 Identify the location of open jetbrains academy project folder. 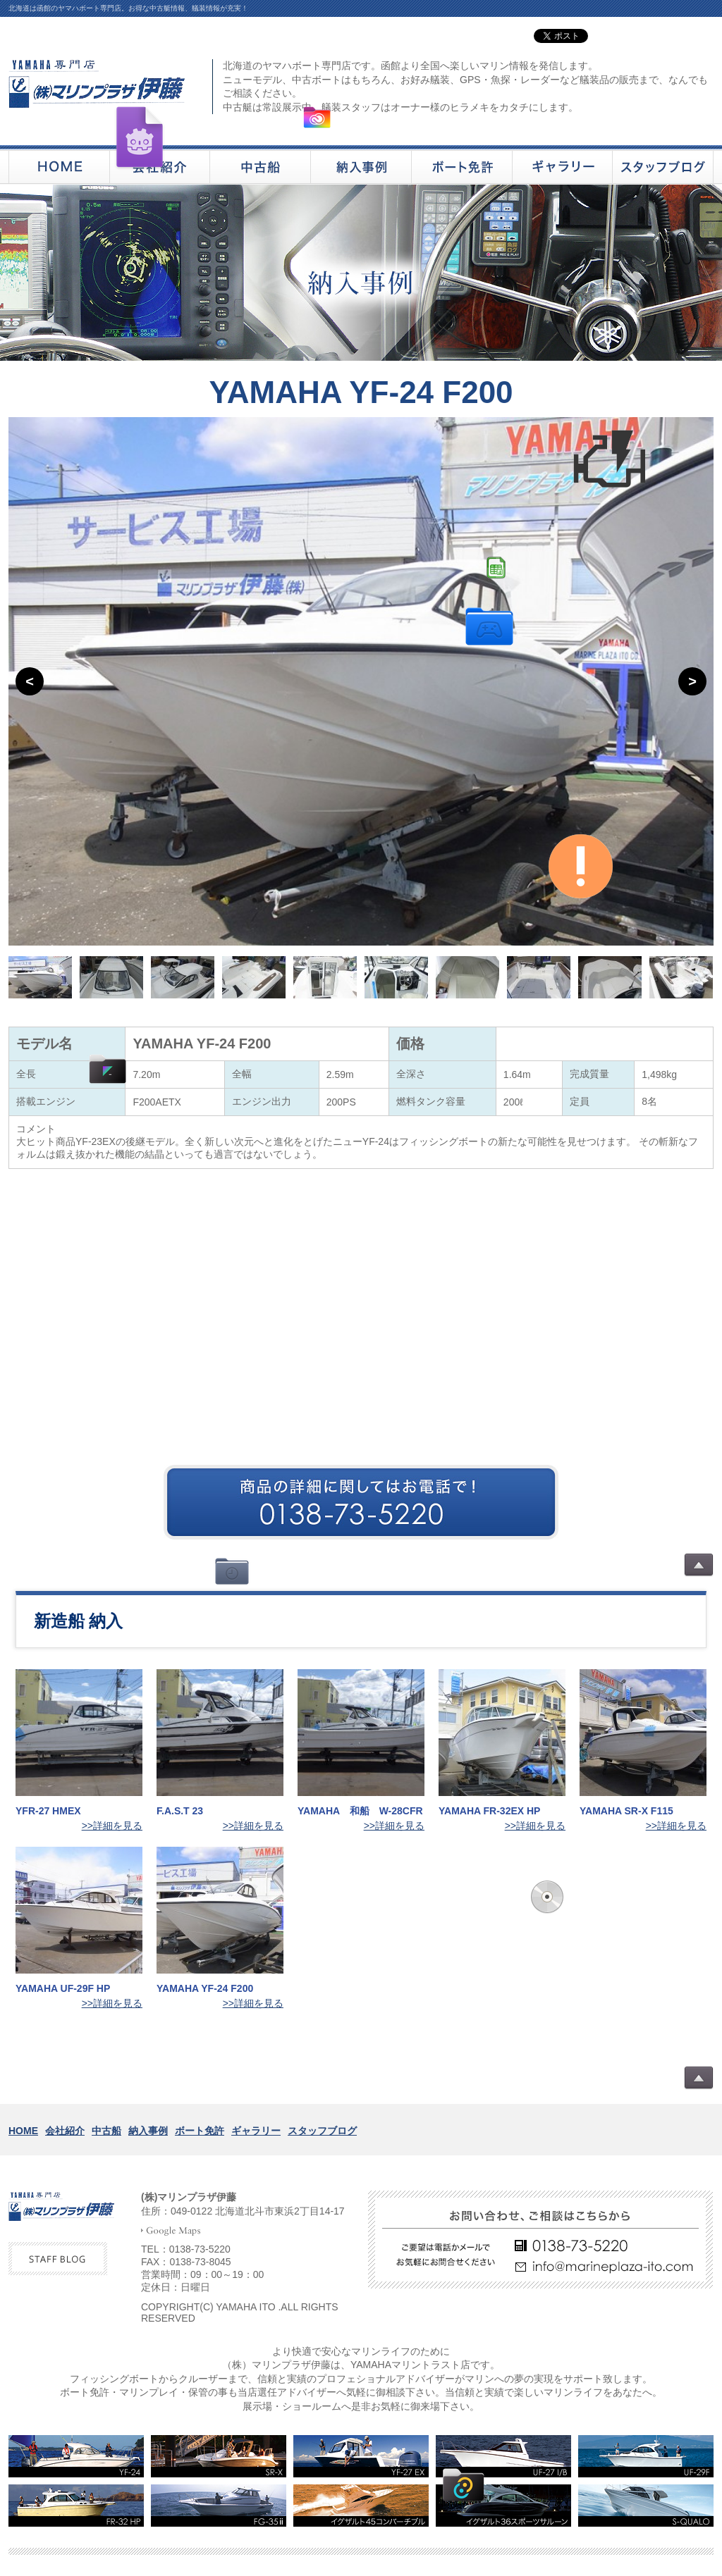
(107, 1070).